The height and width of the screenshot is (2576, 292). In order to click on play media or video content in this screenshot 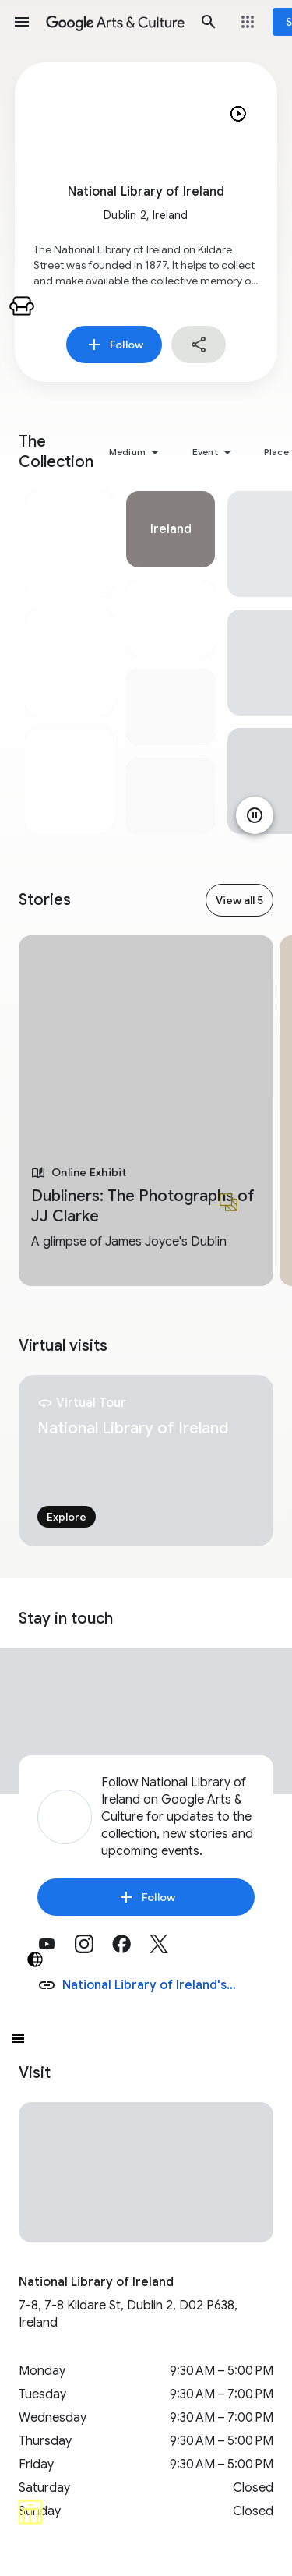, I will do `click(238, 114)`.